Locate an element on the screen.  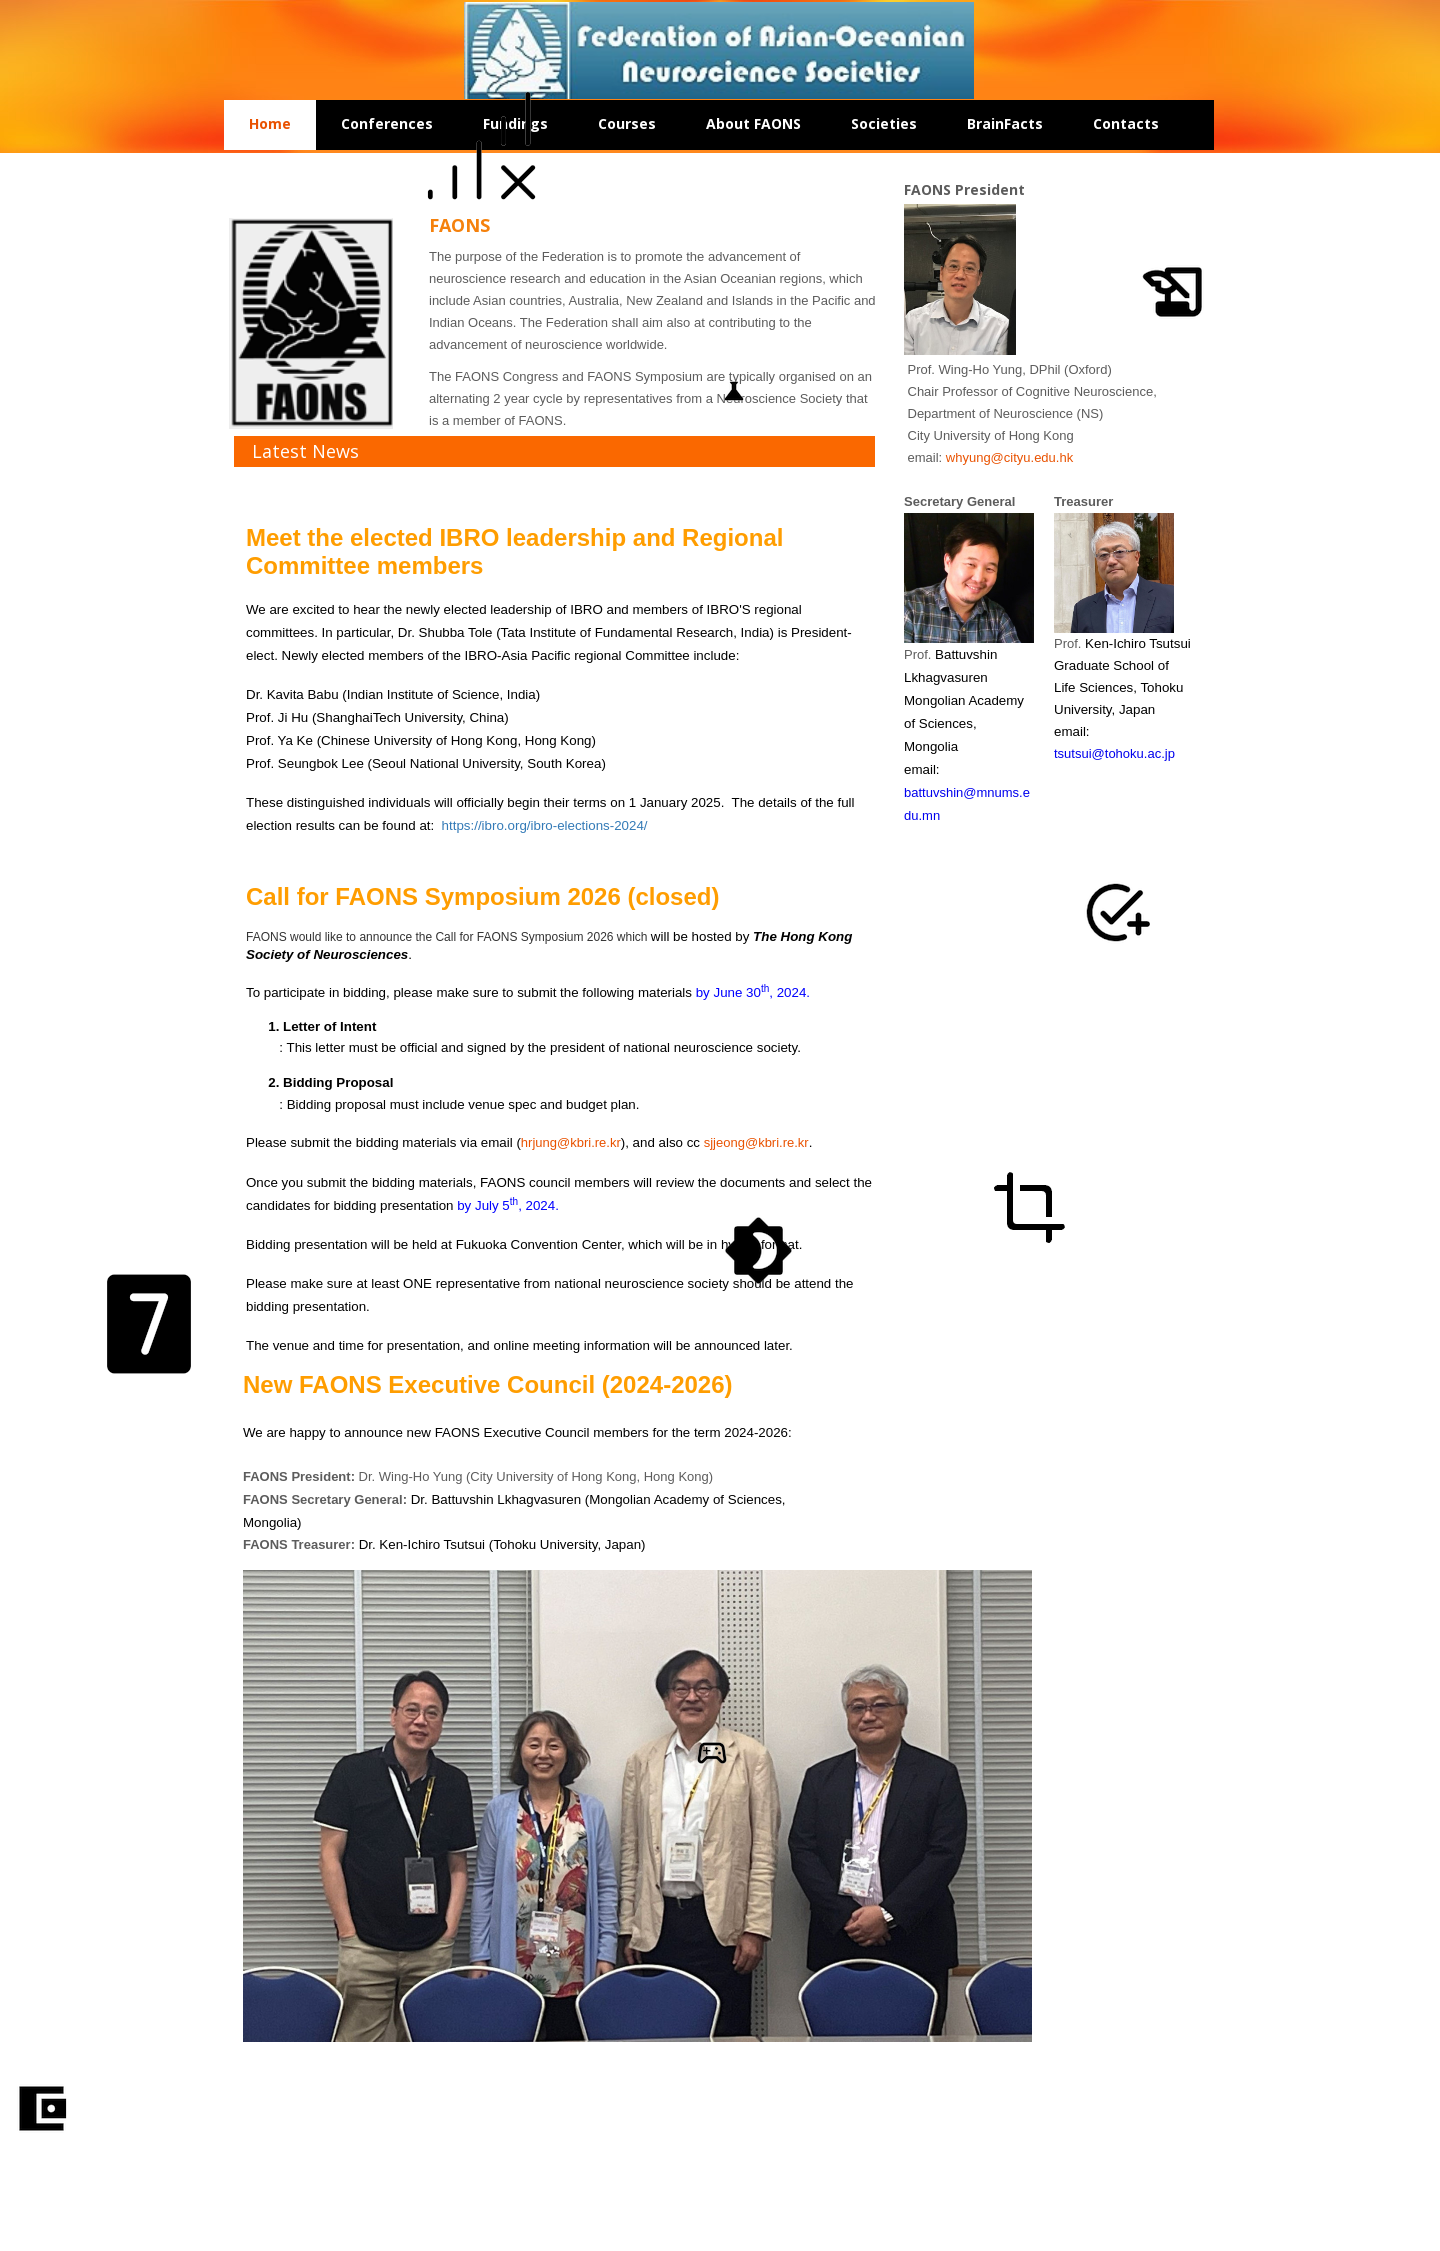
toggle dark mode or night theme is located at coordinates (758, 1250).